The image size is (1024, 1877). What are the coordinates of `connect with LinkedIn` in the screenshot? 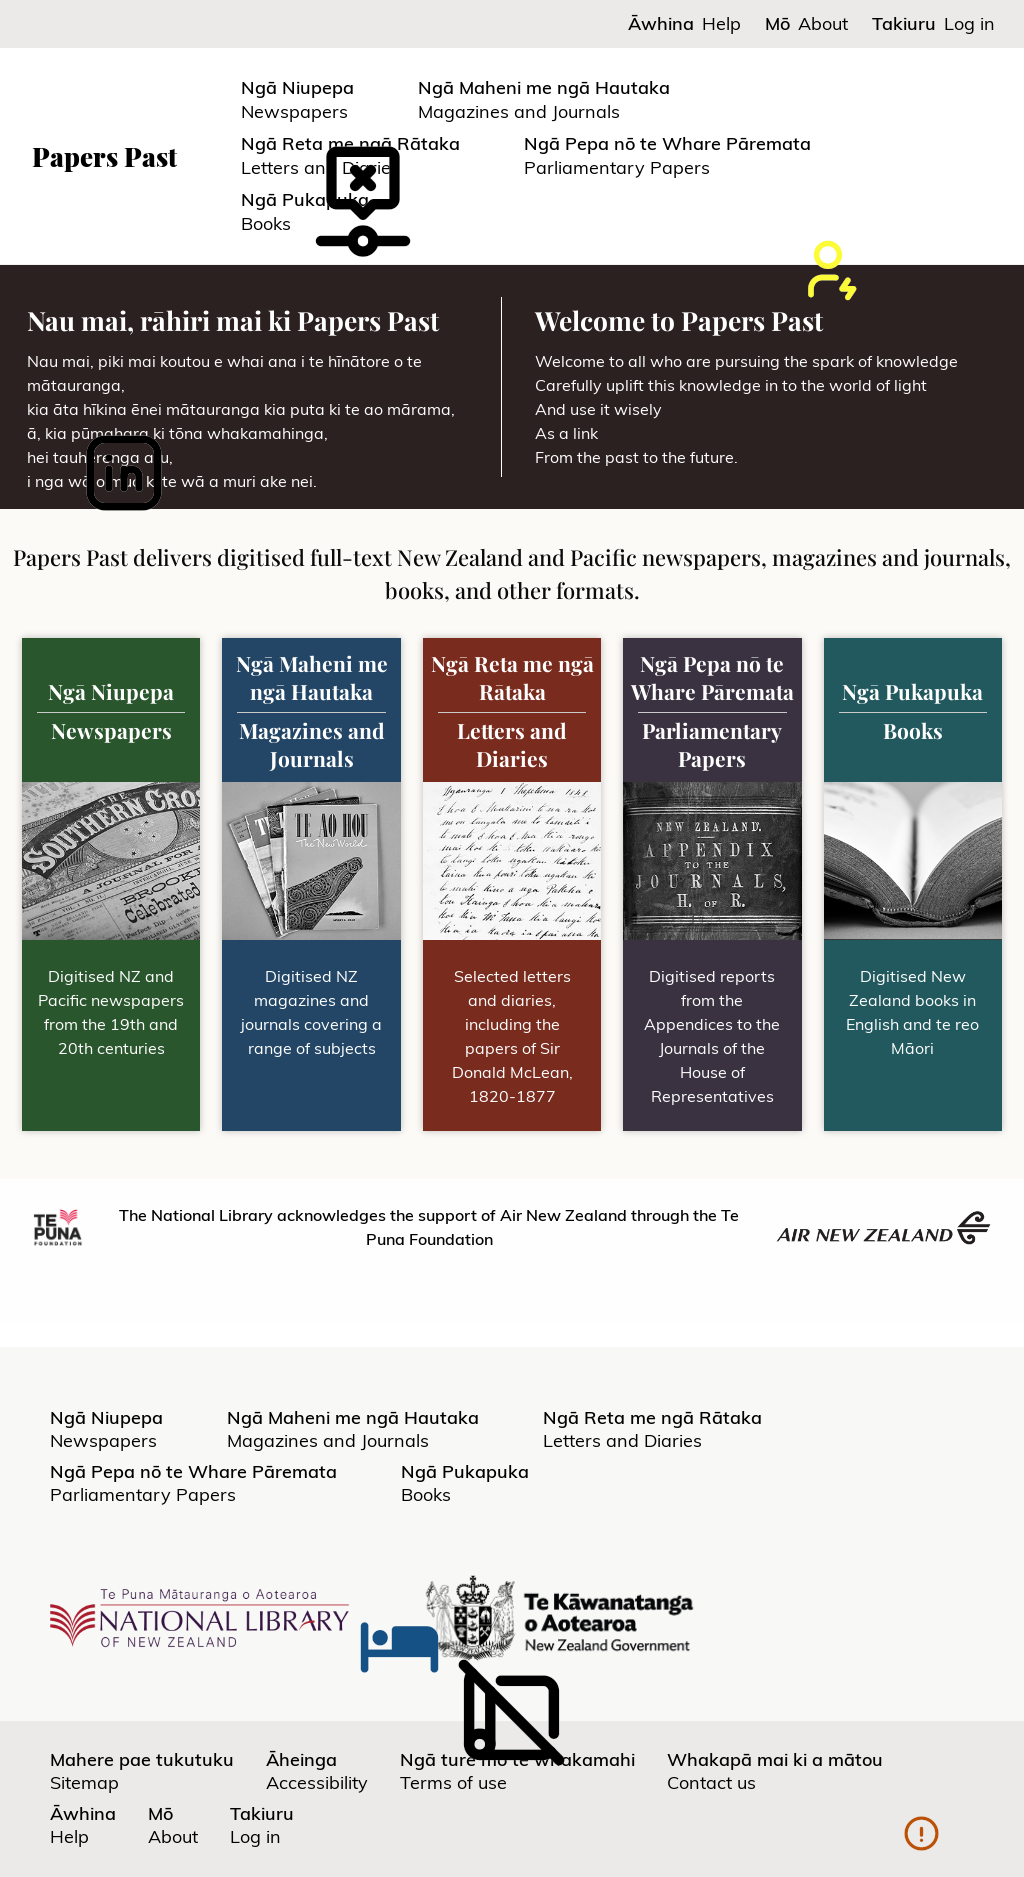 It's located at (124, 473).